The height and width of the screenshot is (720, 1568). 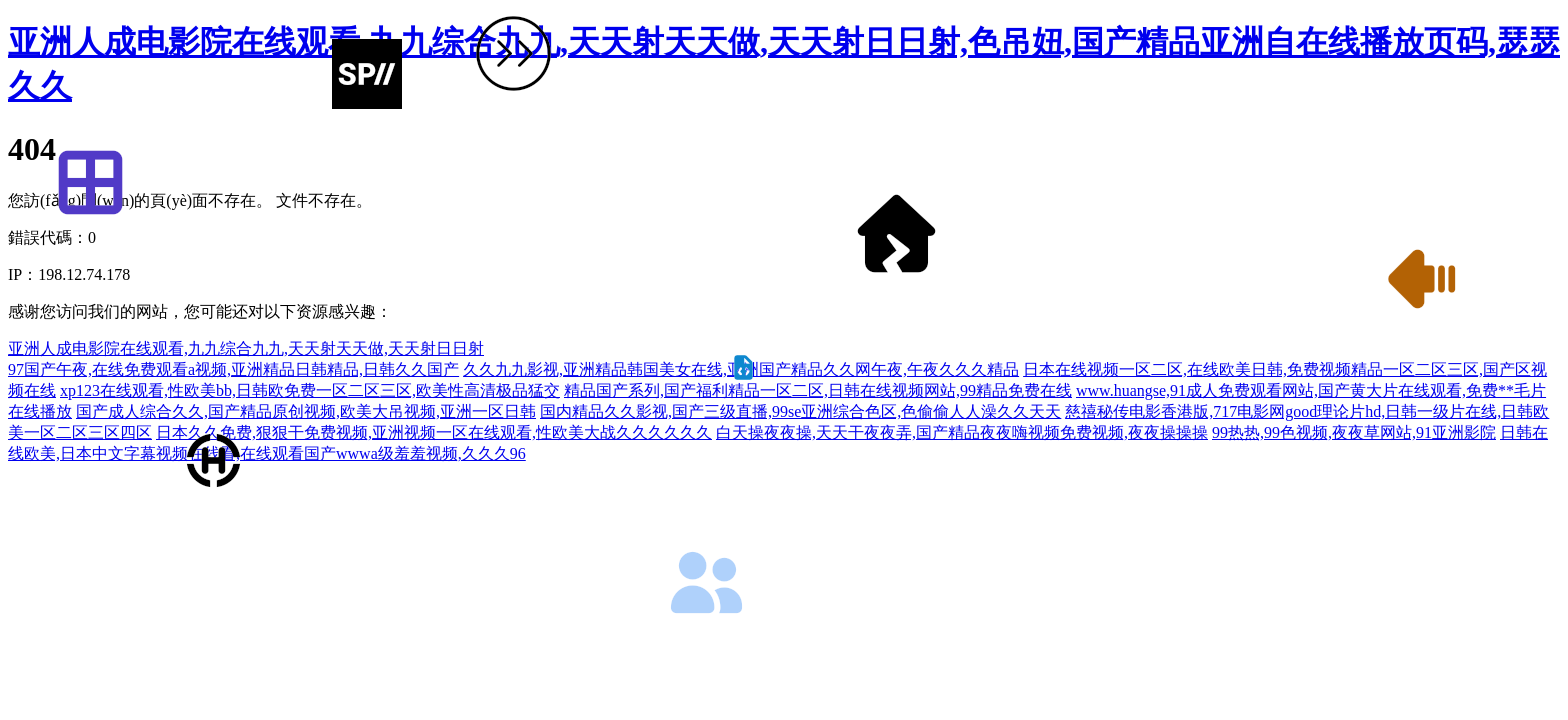 I want to click on view source code file, so click(x=743, y=367).